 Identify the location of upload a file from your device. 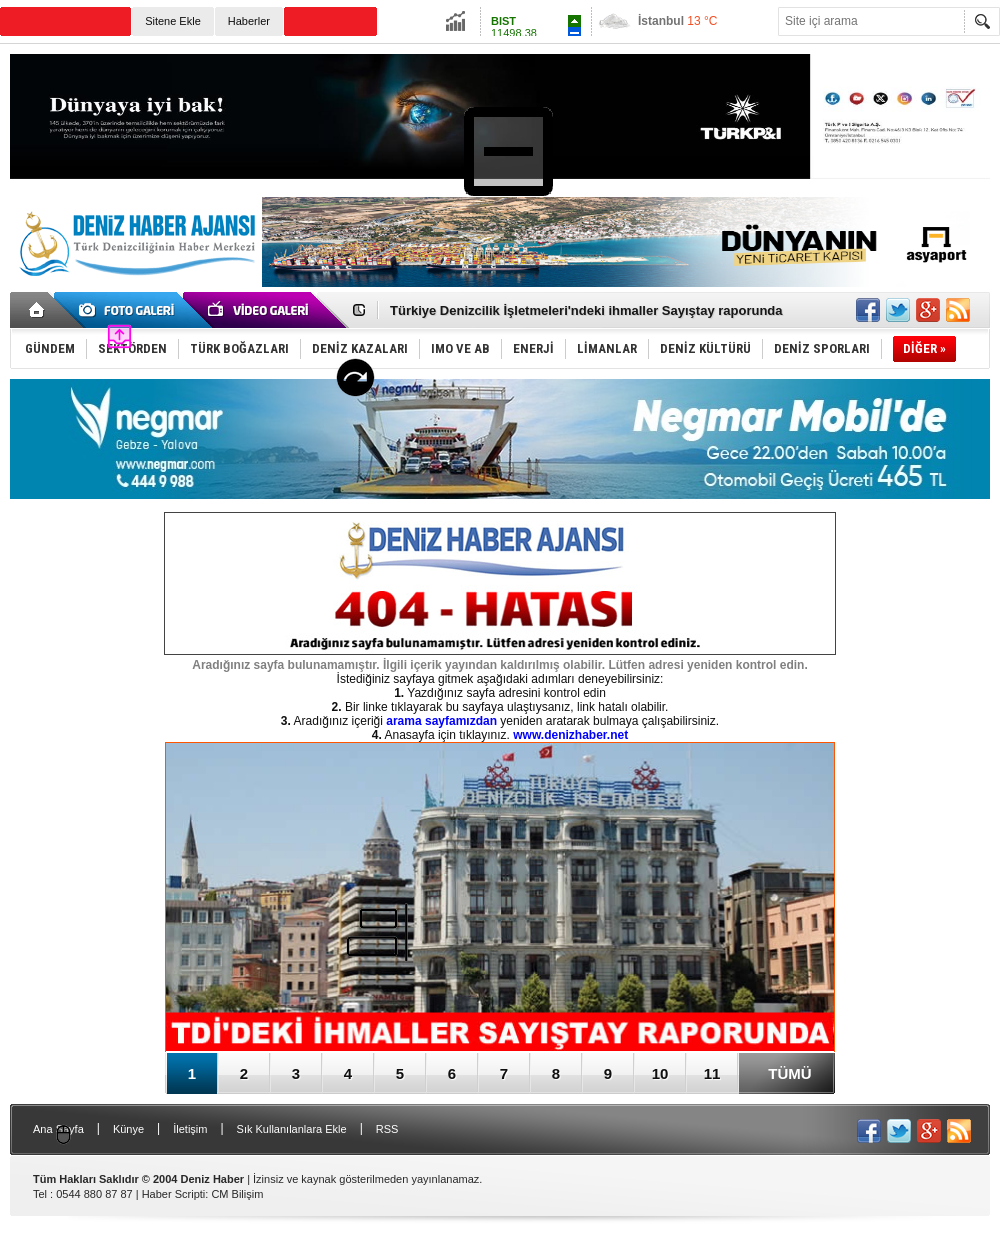
(119, 336).